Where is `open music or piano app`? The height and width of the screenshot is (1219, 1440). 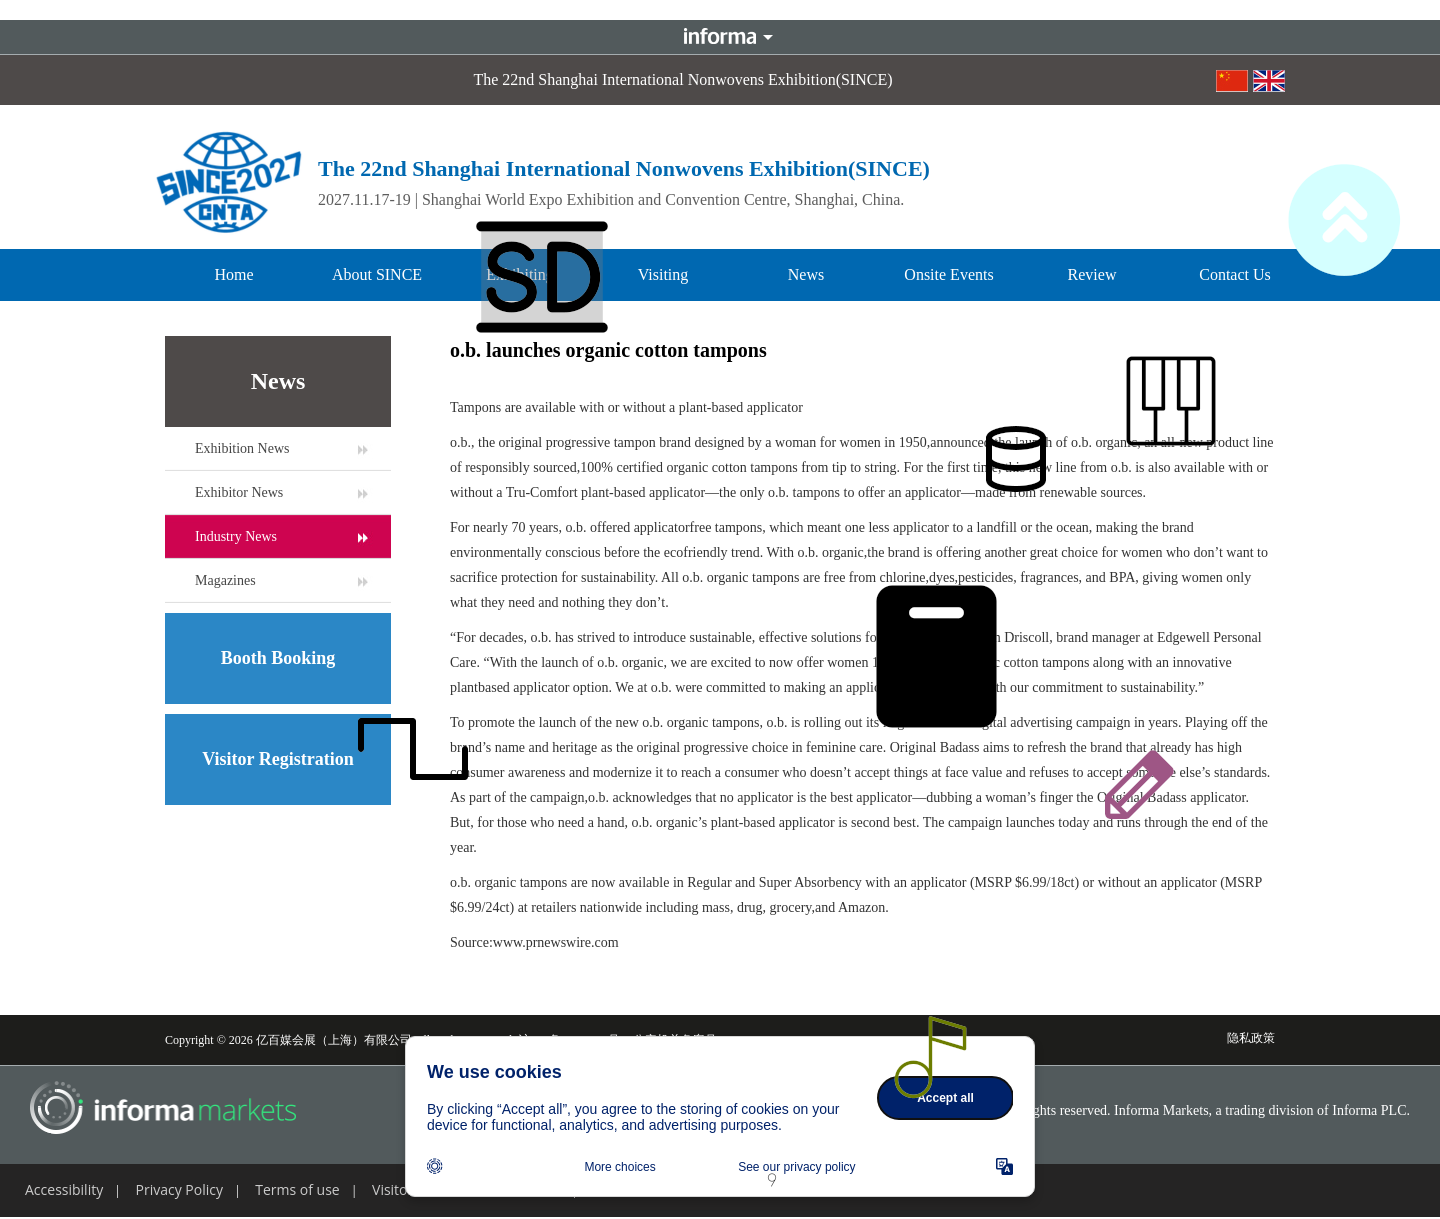 open music or piano app is located at coordinates (1171, 401).